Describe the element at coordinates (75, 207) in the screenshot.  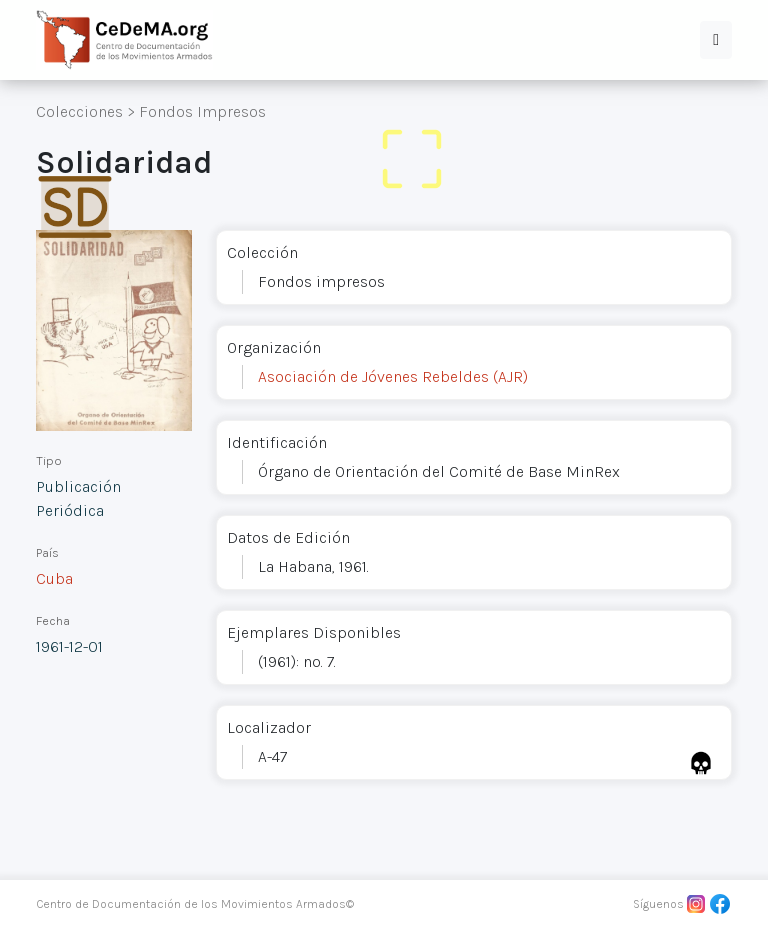
I see `indicates standard definition video quality` at that location.